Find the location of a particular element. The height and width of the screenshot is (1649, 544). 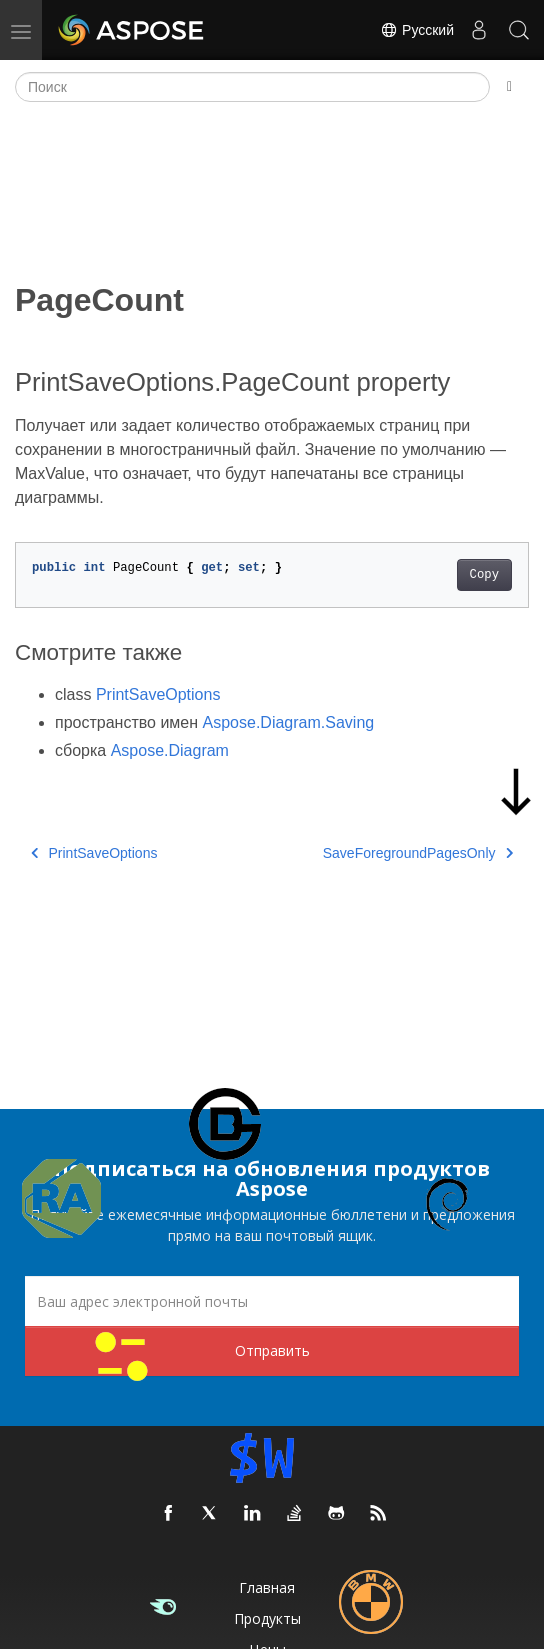

open the Beijing Subway app is located at coordinates (225, 1124).